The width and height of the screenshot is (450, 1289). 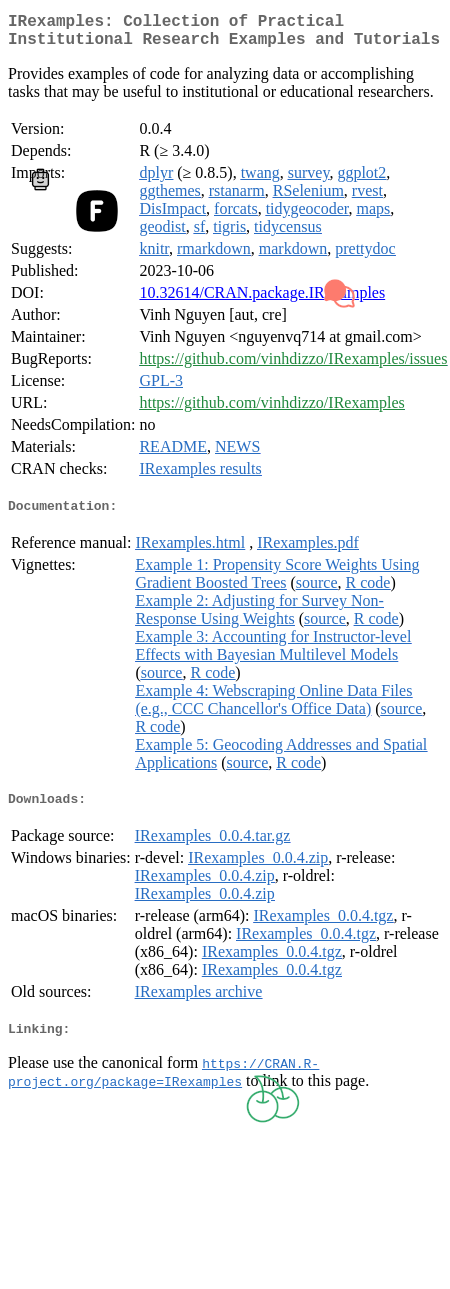 I want to click on open chat or messaging, so click(x=339, y=293).